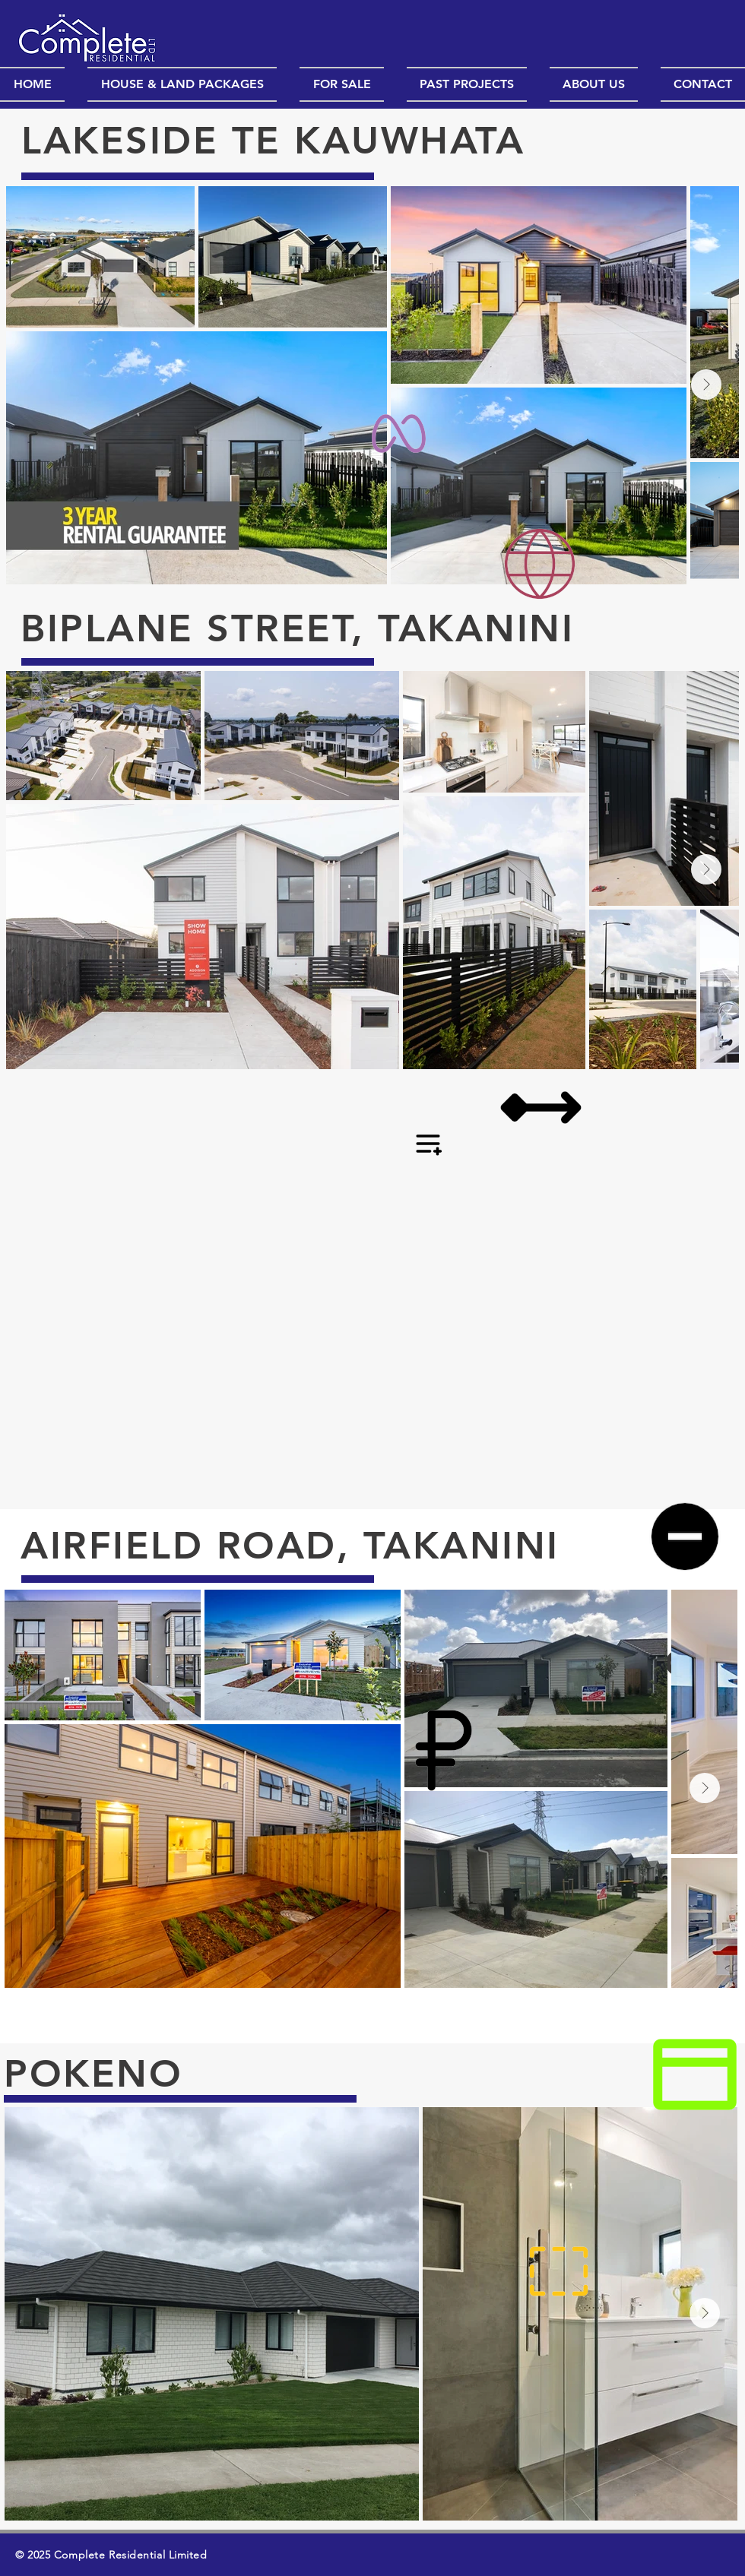 The image size is (745, 2576). Describe the element at coordinates (695, 2074) in the screenshot. I see `open web browser` at that location.